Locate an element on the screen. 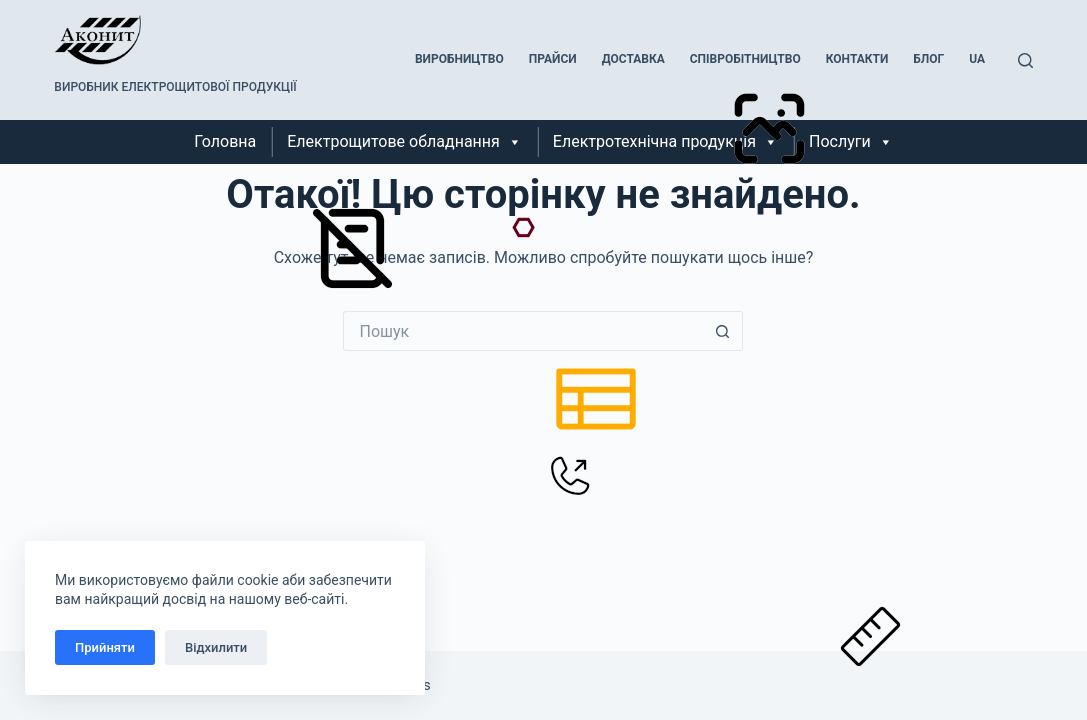 The image size is (1087, 720). unverified data breakpoint in debug mode is located at coordinates (524, 227).